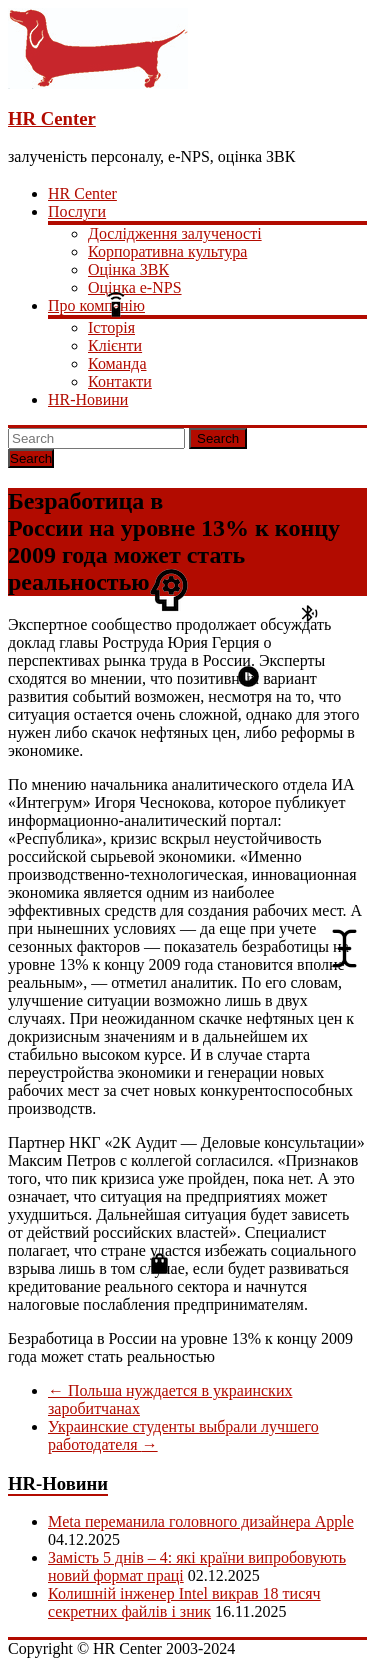 This screenshot has width=375, height=1666. What do you see at coordinates (159, 1263) in the screenshot?
I see `view your shopping bag` at bounding box center [159, 1263].